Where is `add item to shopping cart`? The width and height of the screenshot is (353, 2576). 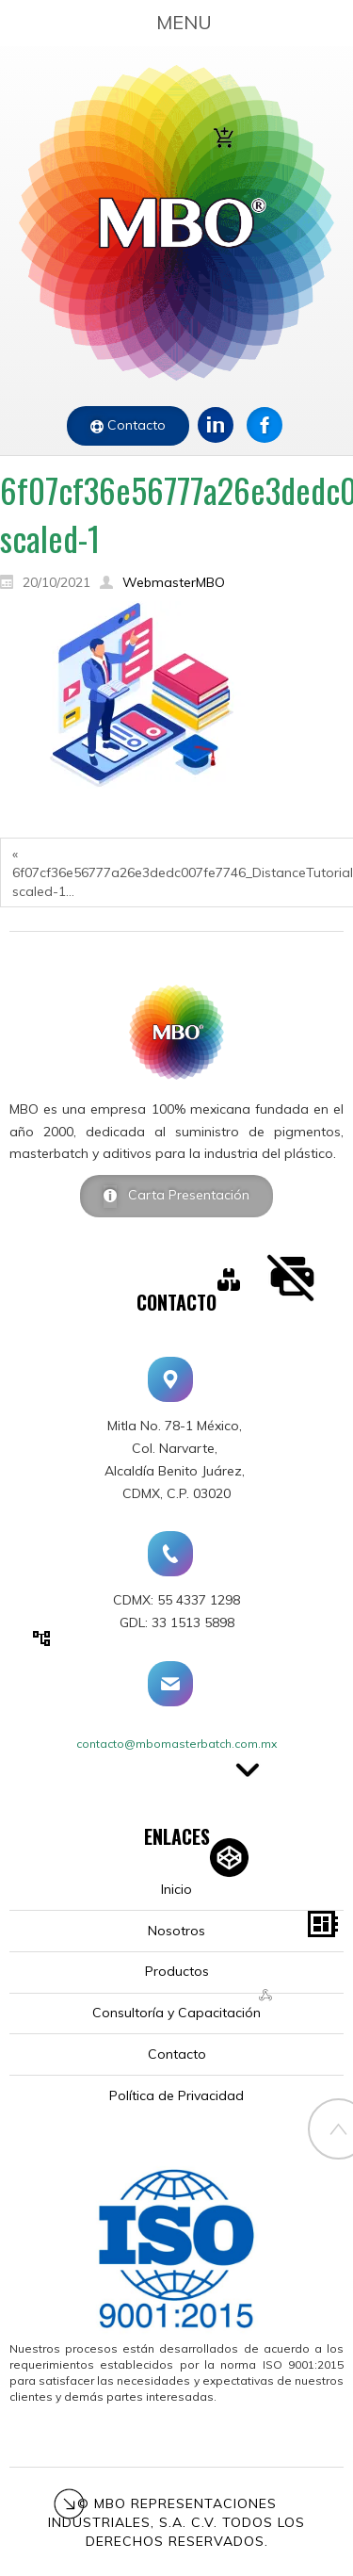 add item to shopping cart is located at coordinates (224, 138).